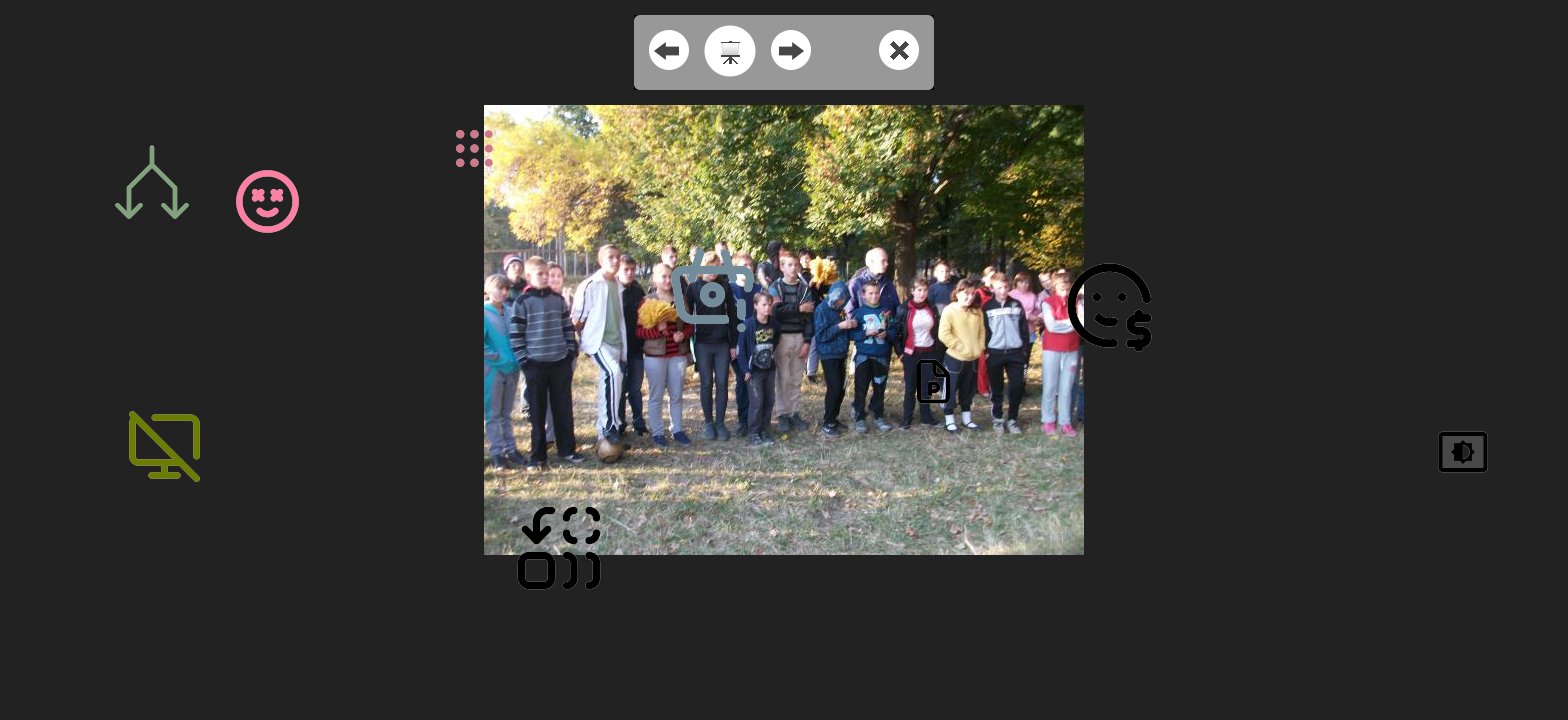 Image resolution: width=1568 pixels, height=720 pixels. I want to click on indicates a dizzy or dazed state, so click(267, 201).